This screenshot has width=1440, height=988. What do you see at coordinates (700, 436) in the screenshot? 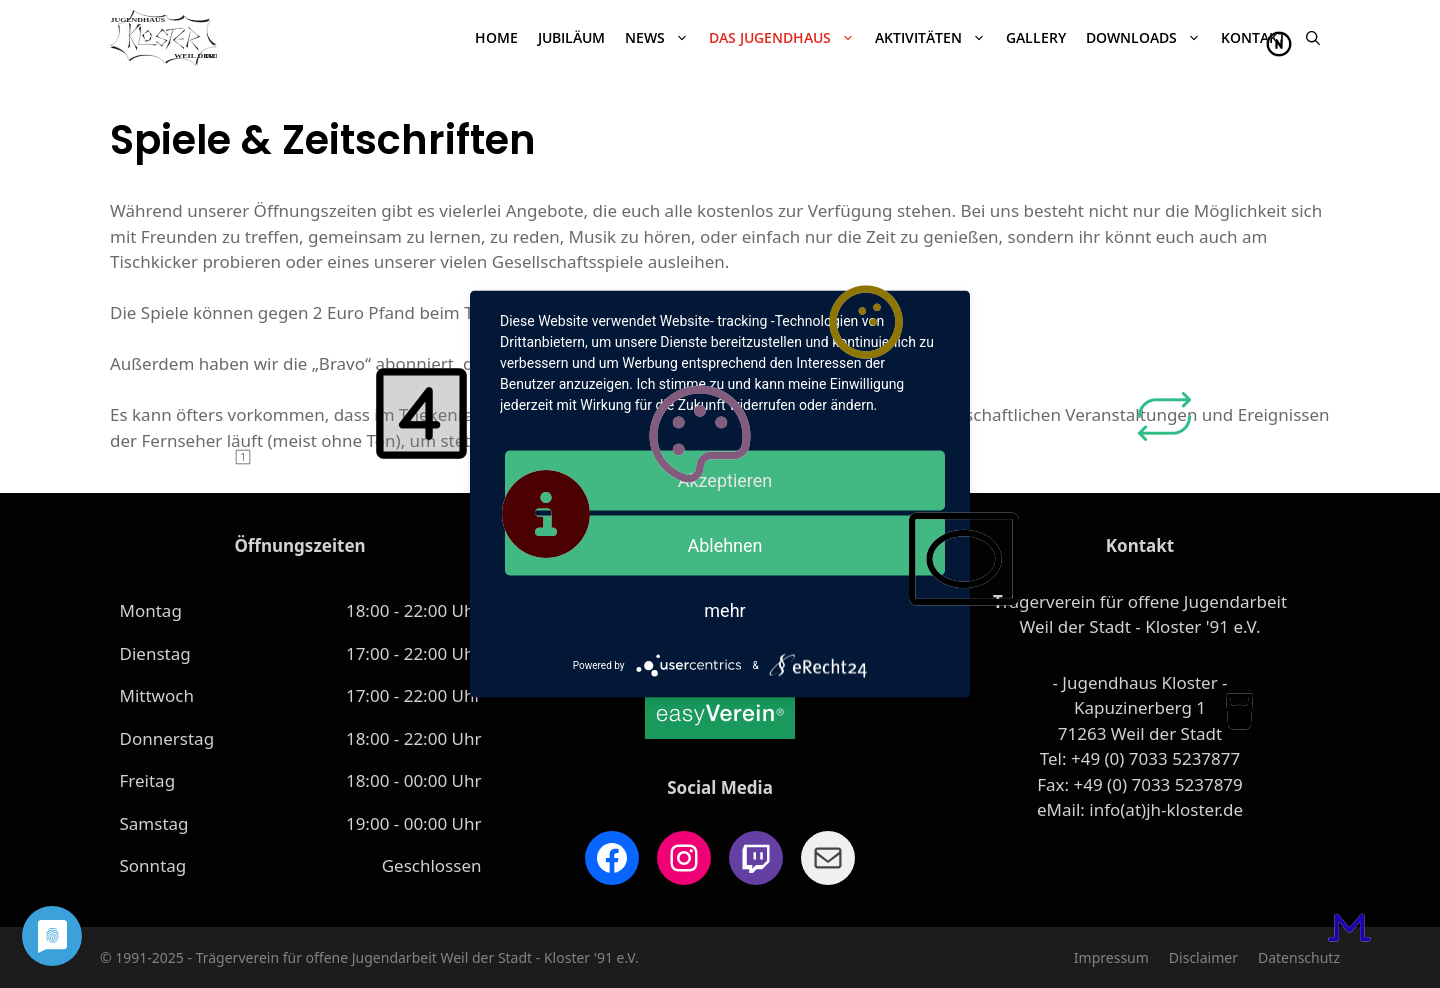
I see `access color or theme customization options` at bounding box center [700, 436].